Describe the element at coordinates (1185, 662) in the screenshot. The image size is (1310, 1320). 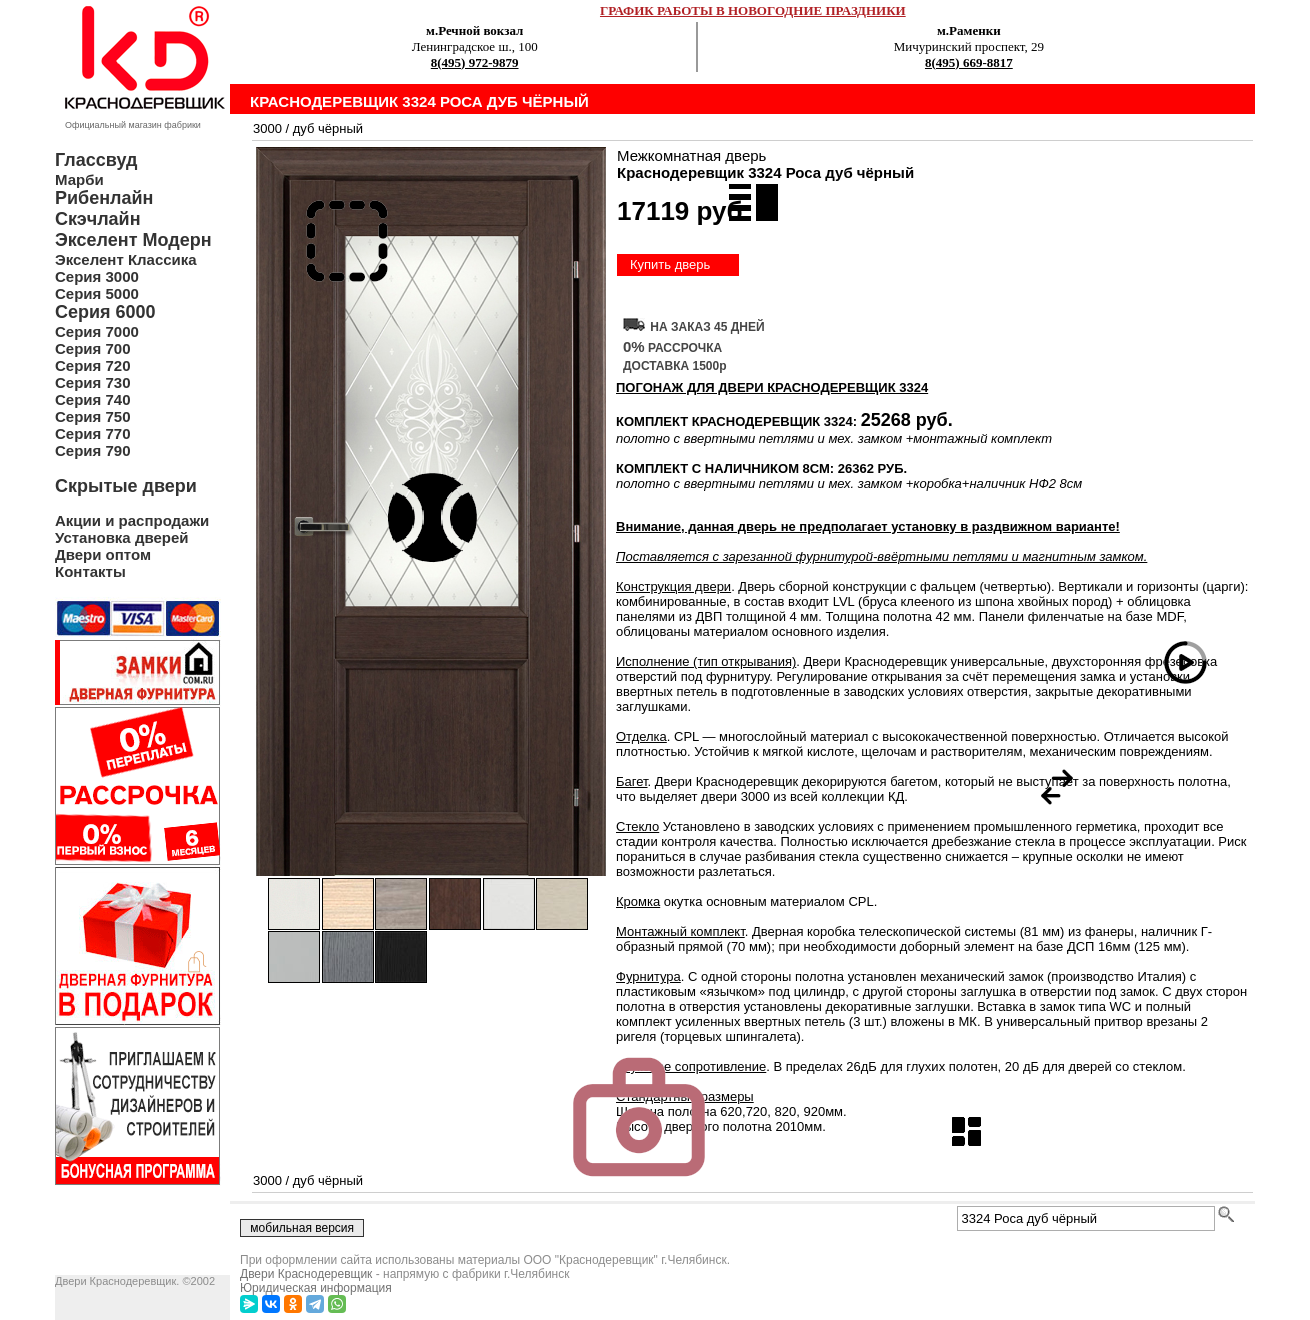
I see `open Parsinta video learning platform` at that location.